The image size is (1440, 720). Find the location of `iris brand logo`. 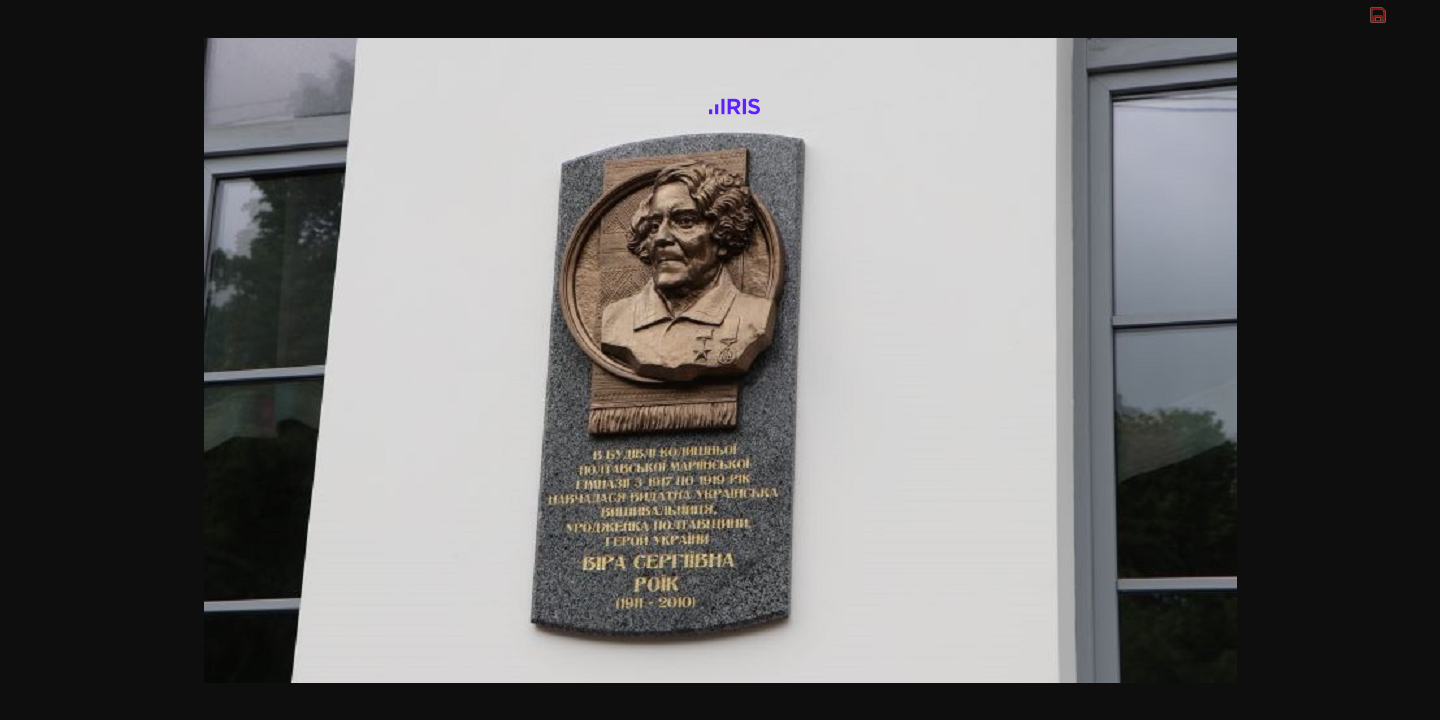

iris brand logo is located at coordinates (734, 106).